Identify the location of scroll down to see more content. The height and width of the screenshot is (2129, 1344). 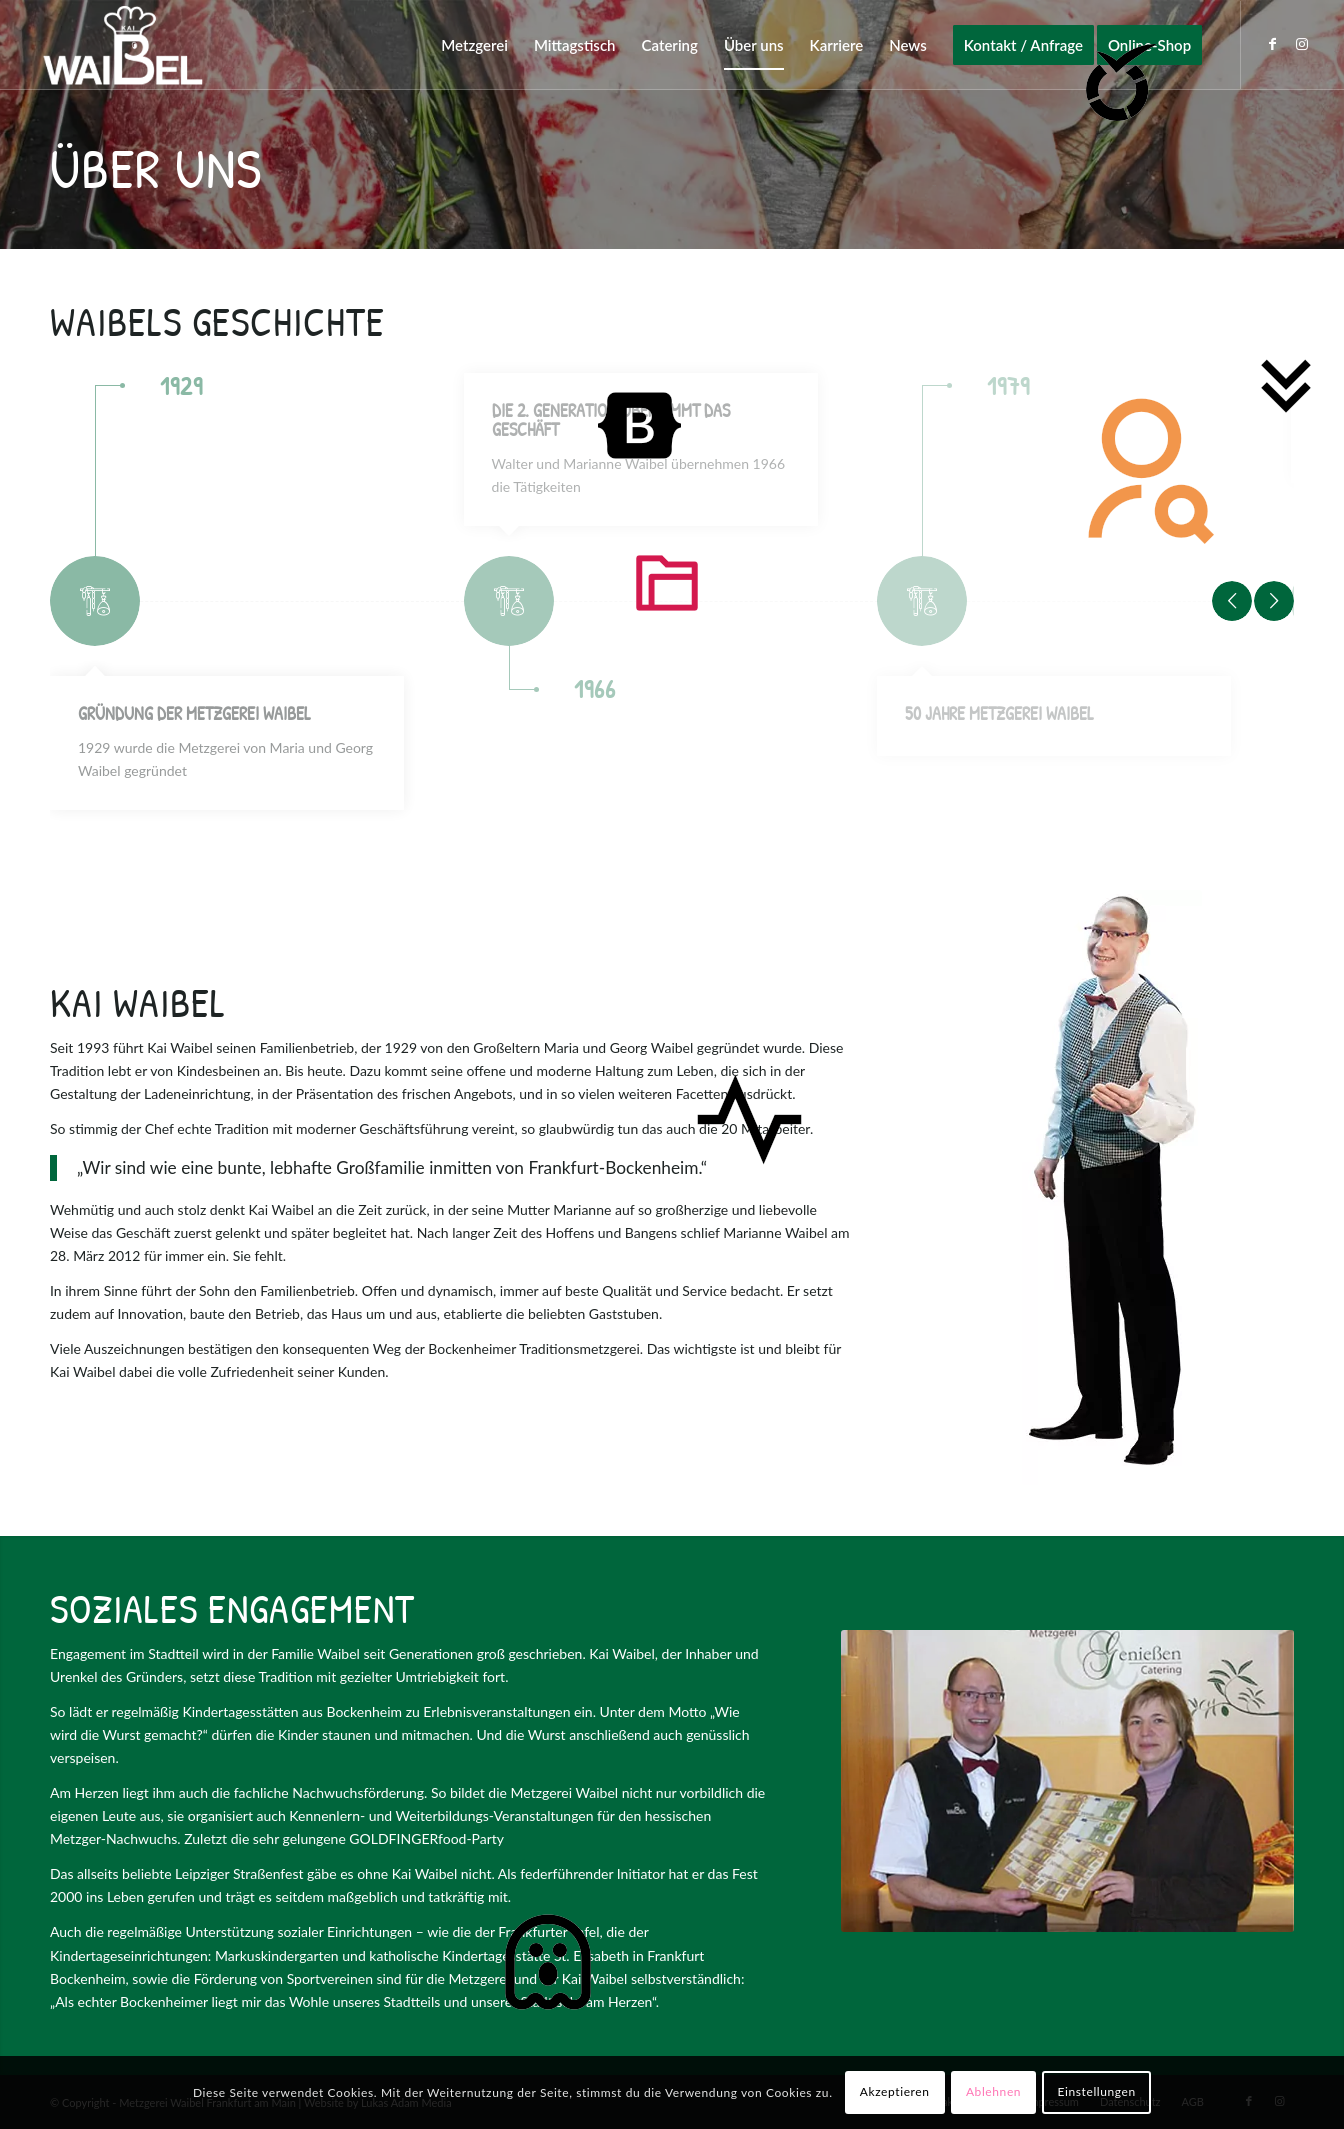
(1286, 384).